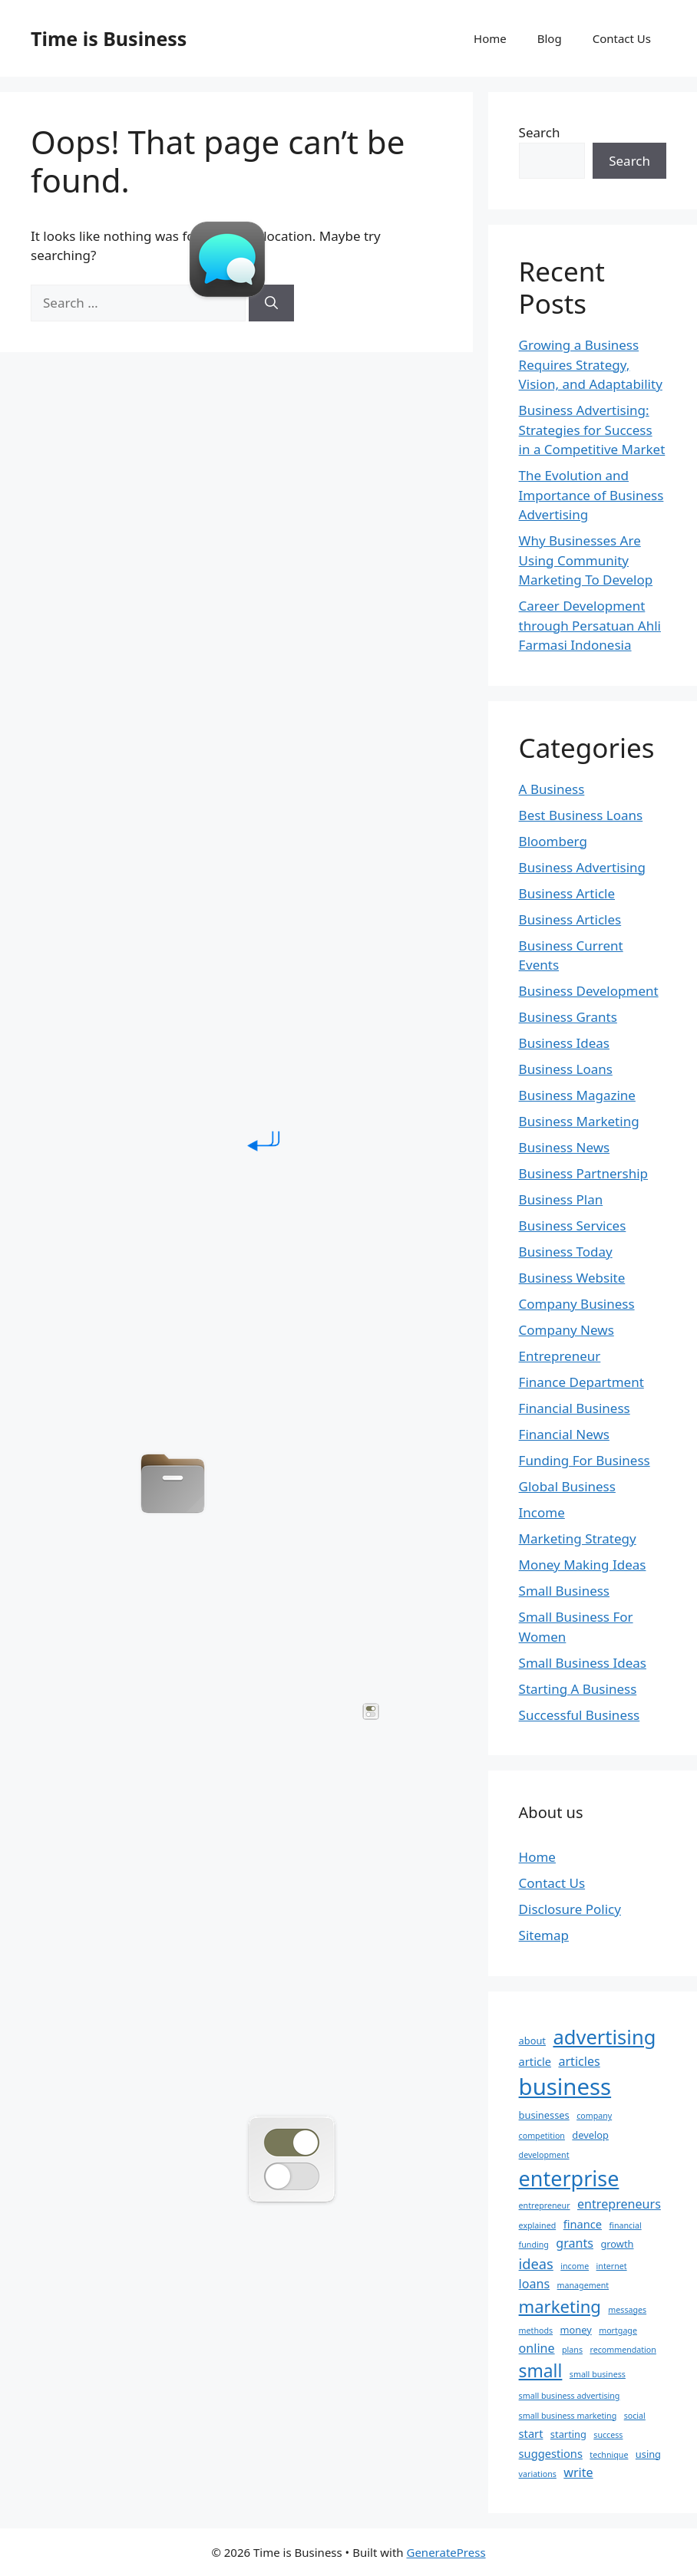 This screenshot has height=2576, width=697. I want to click on open desktop preferences or settings, so click(292, 2159).